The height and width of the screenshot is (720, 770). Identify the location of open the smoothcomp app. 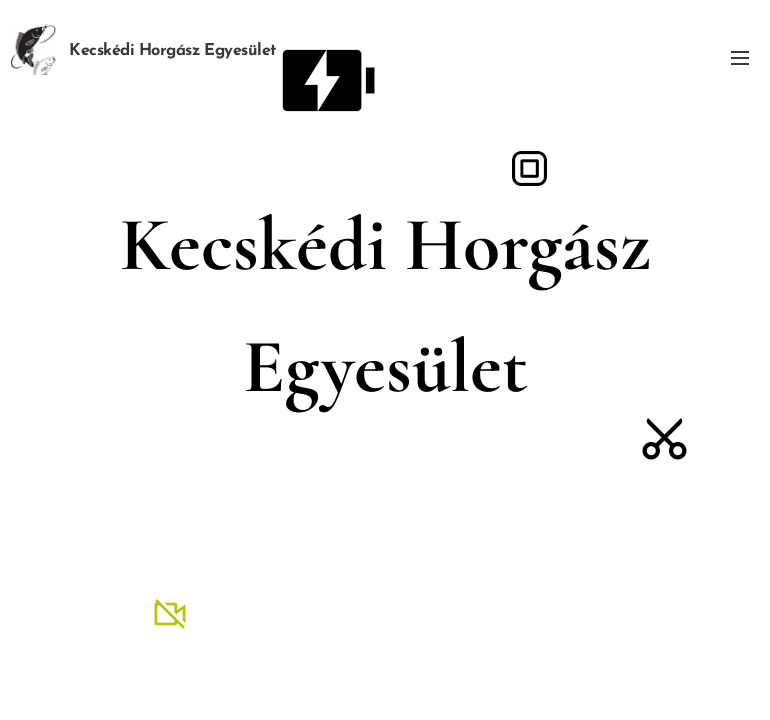
(529, 168).